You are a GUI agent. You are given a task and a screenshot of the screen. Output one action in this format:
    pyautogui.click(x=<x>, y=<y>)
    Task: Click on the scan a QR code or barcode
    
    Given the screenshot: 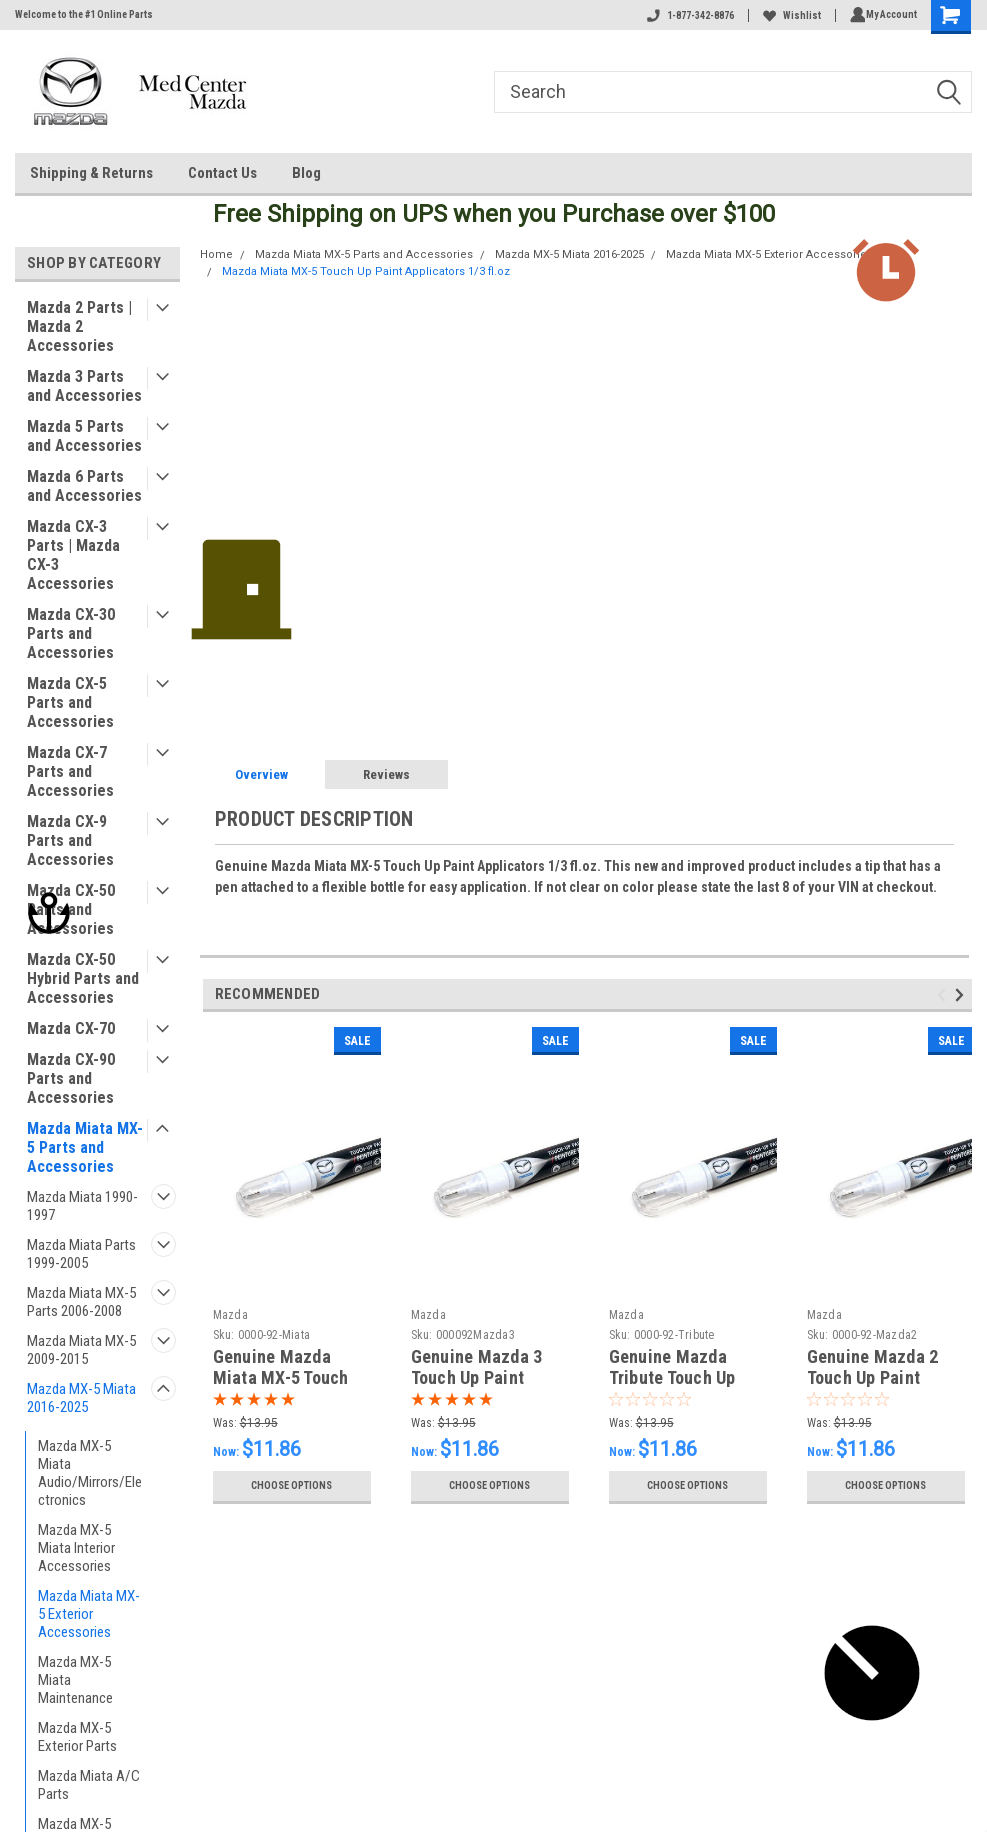 What is the action you would take?
    pyautogui.click(x=872, y=1673)
    